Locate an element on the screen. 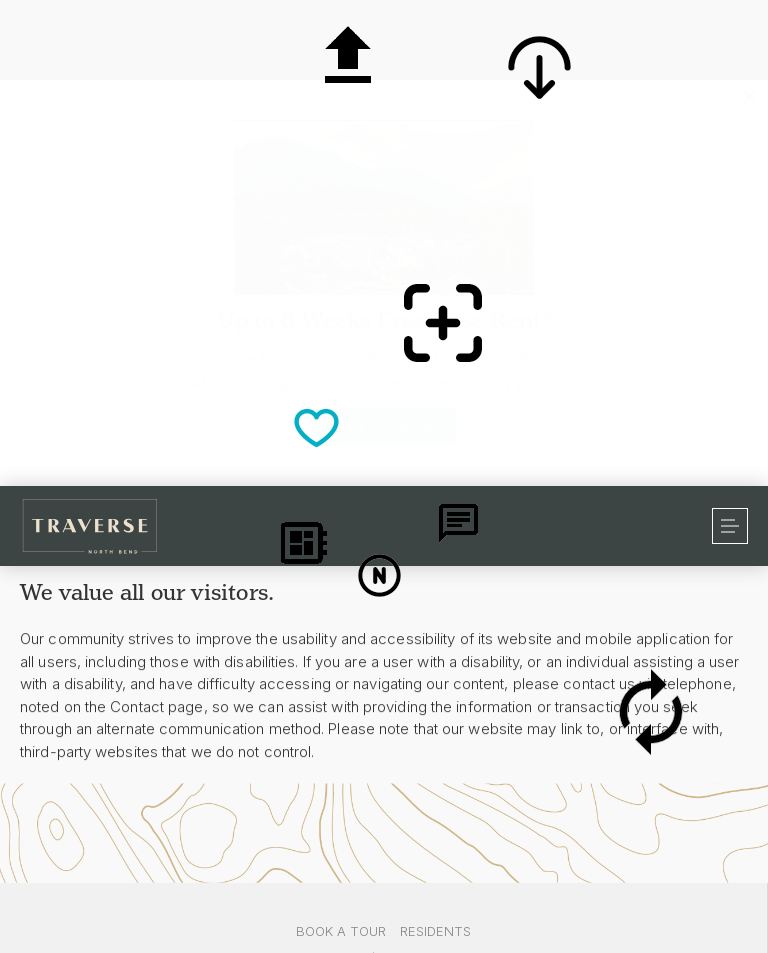  add to favorites is located at coordinates (316, 426).